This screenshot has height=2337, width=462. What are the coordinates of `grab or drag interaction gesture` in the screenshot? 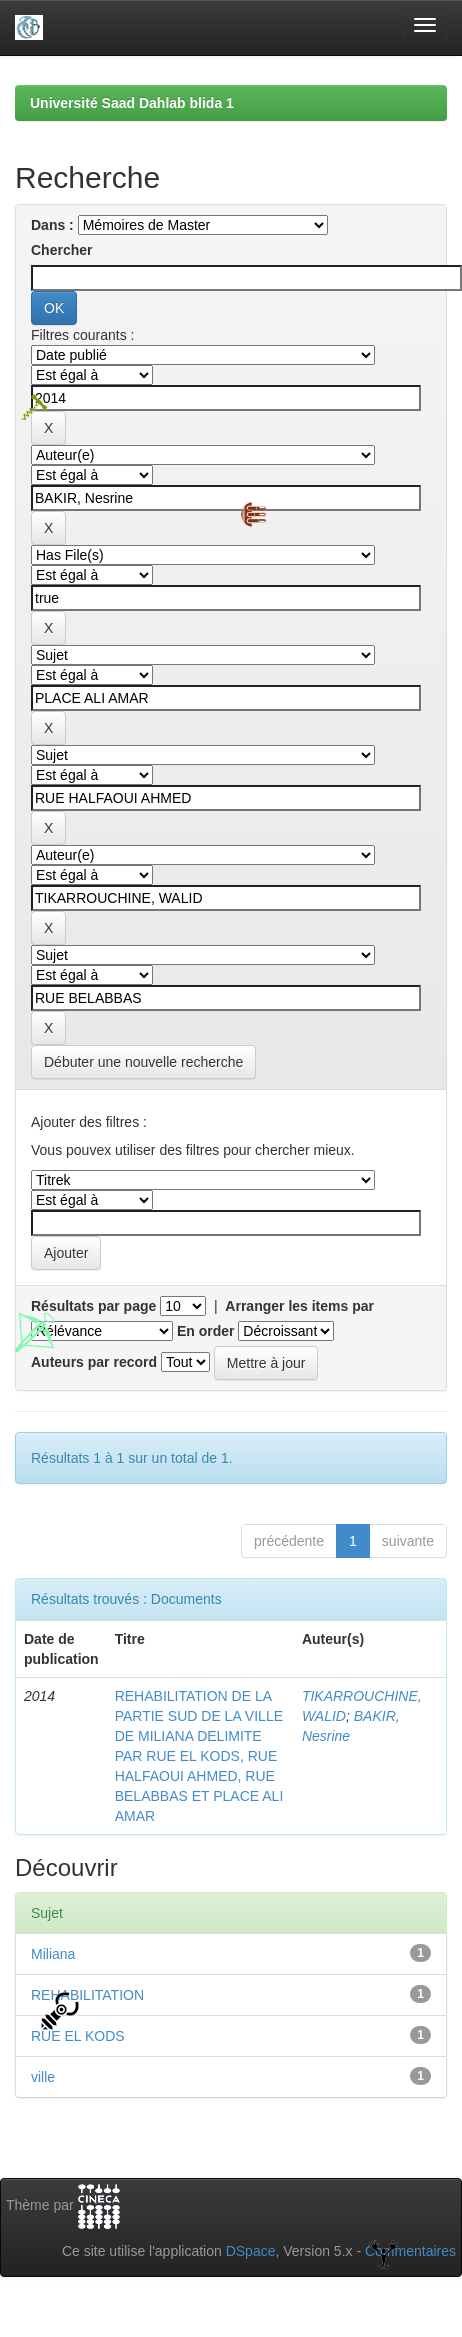 It's located at (253, 514).